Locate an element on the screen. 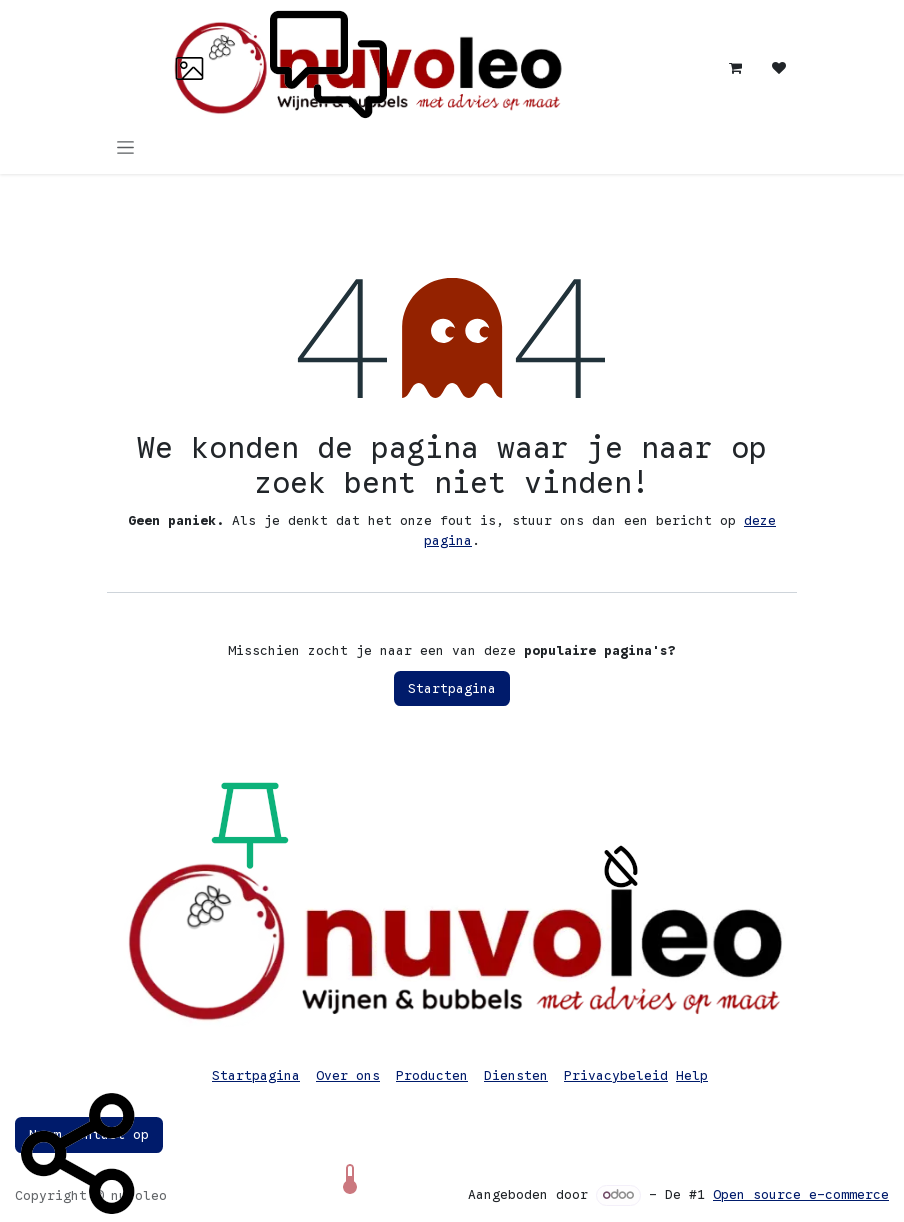 This screenshot has height=1222, width=904. view current temperature reading is located at coordinates (350, 1179).